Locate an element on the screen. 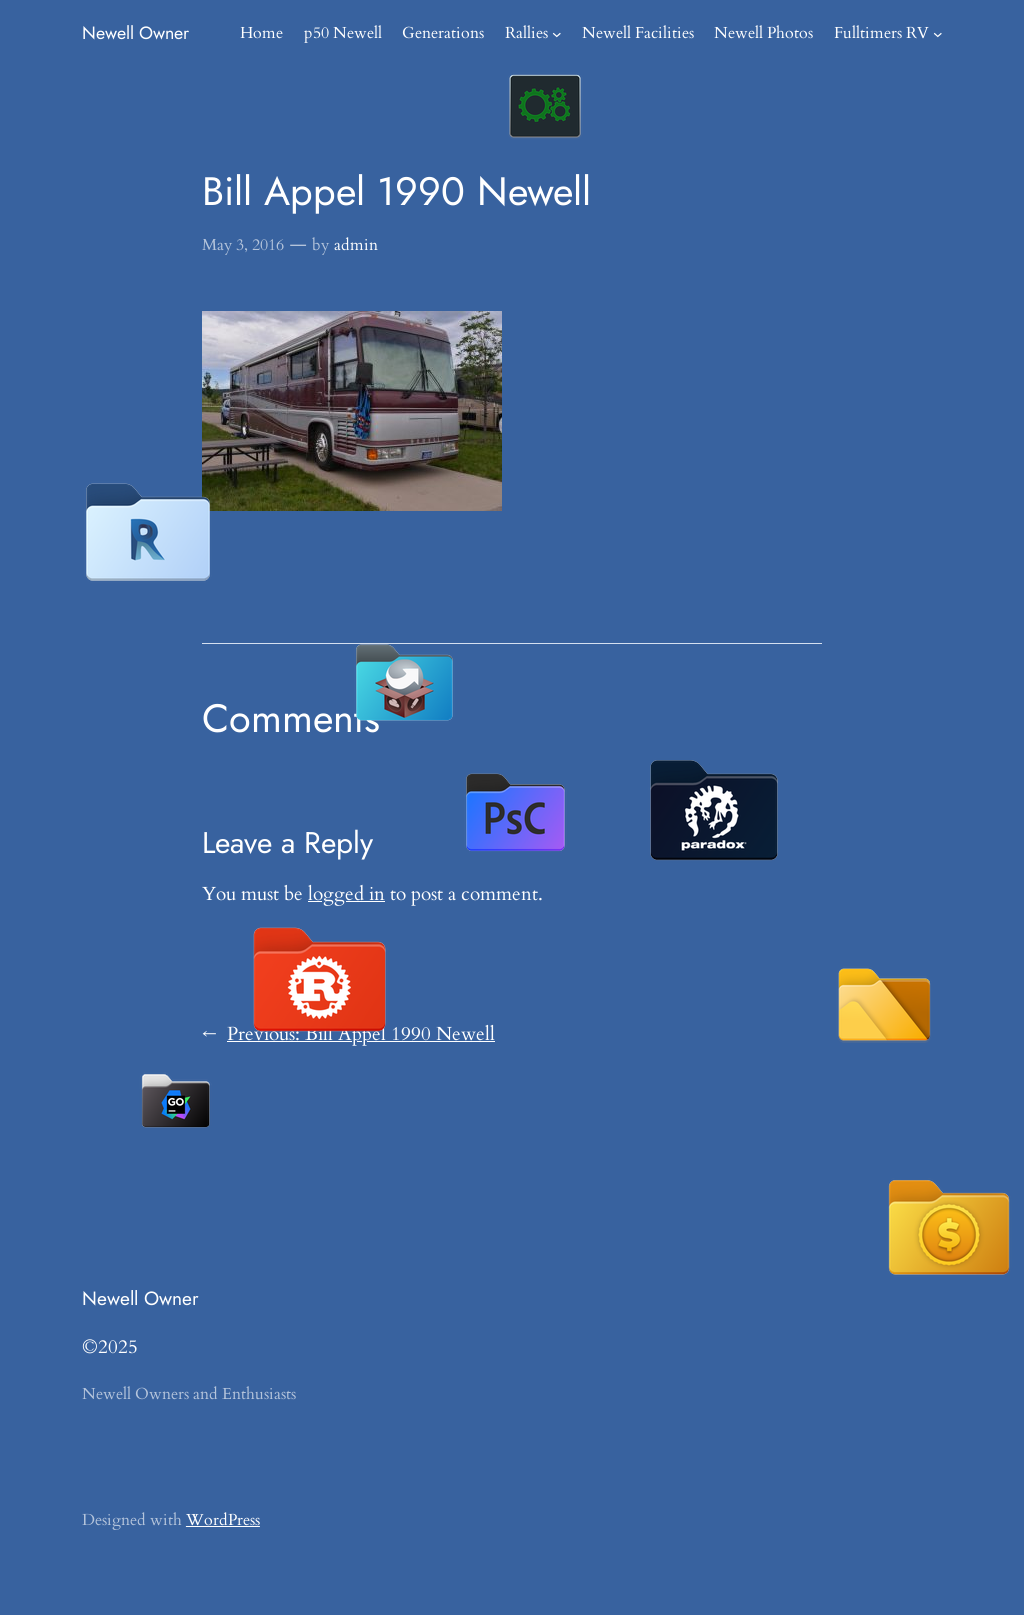 Image resolution: width=1024 pixels, height=1615 pixels. folder containing GoLand IDE projects is located at coordinates (175, 1102).